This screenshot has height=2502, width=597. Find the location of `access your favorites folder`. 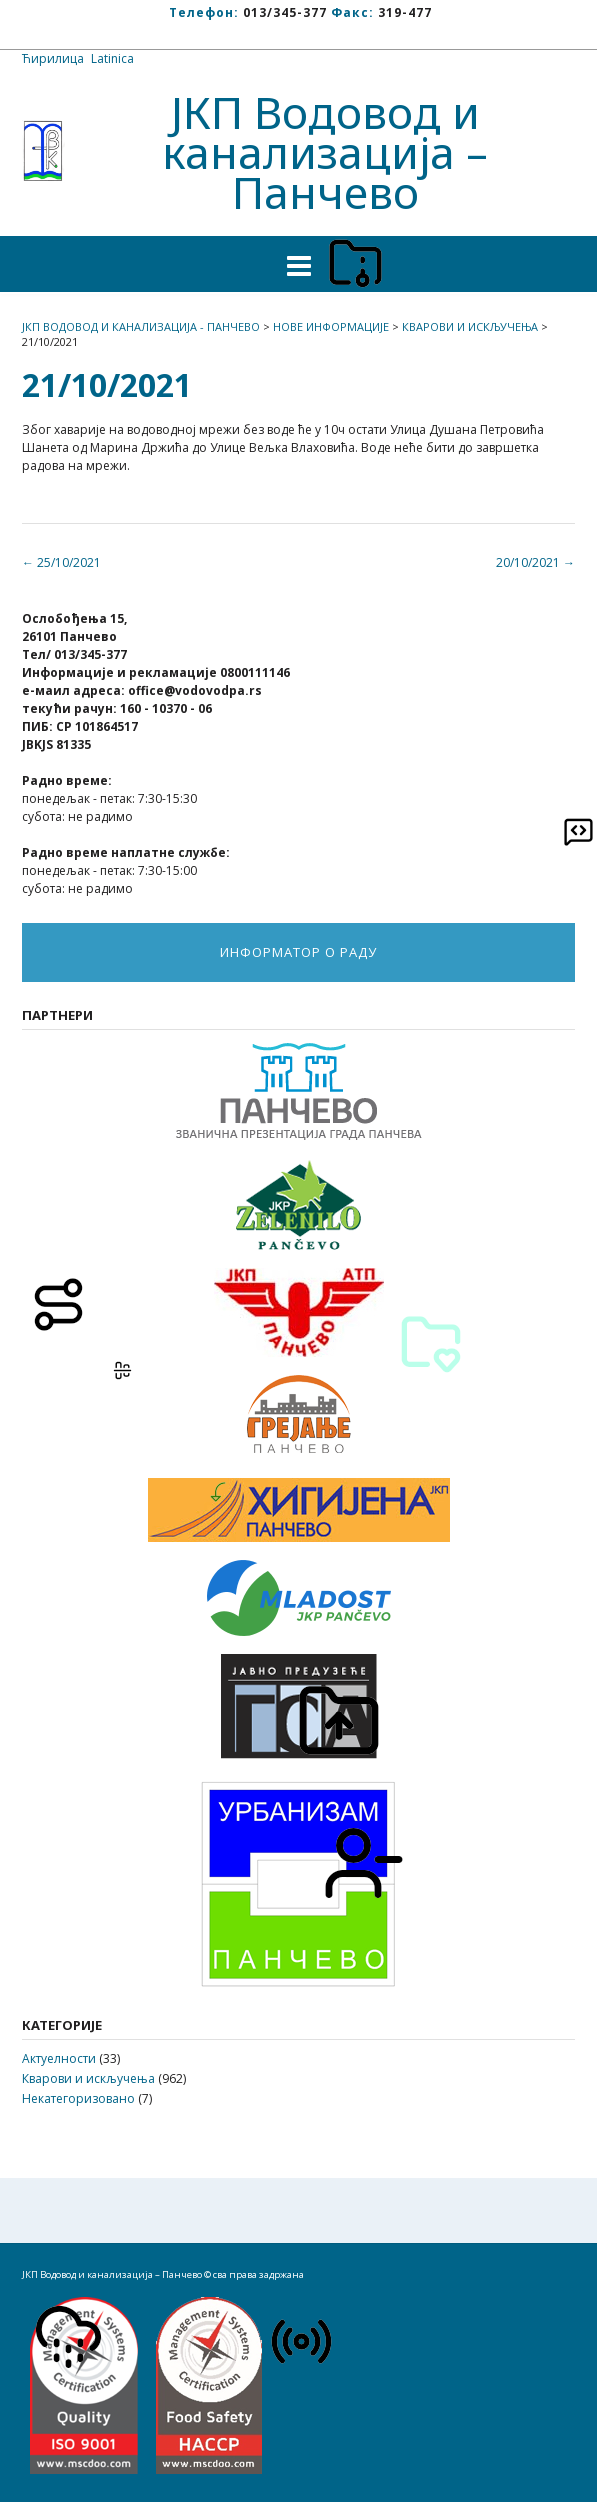

access your favorites folder is located at coordinates (431, 1343).